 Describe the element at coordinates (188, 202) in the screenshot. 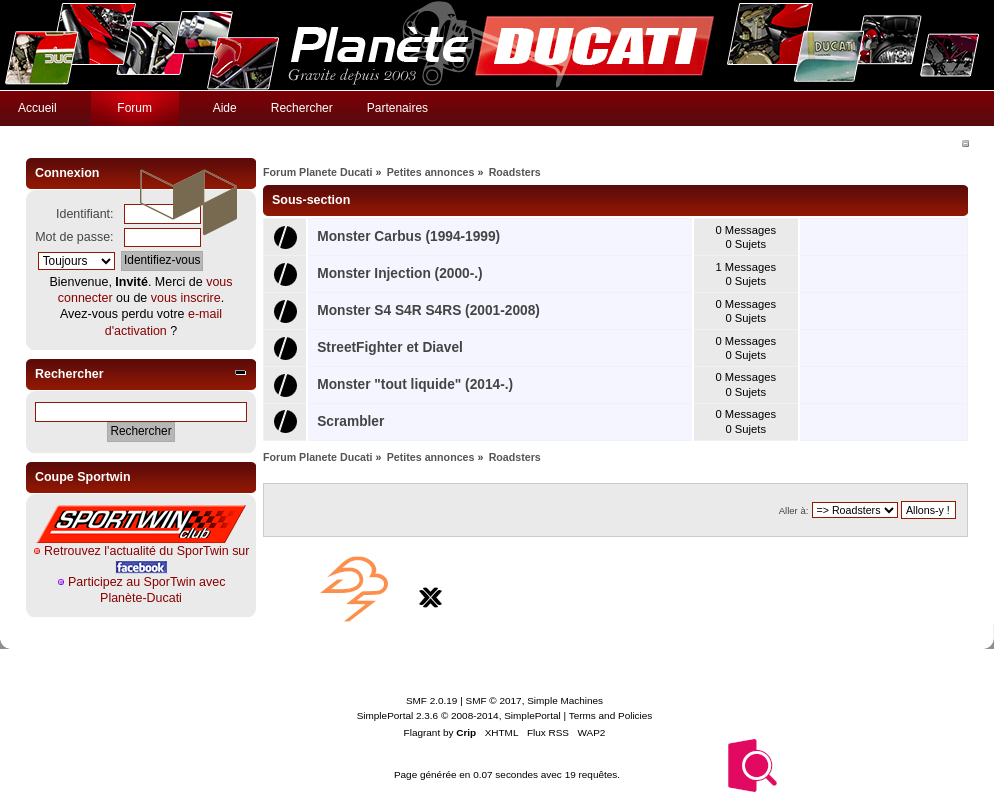

I see `open Buildkite CI/CD dashboard` at that location.